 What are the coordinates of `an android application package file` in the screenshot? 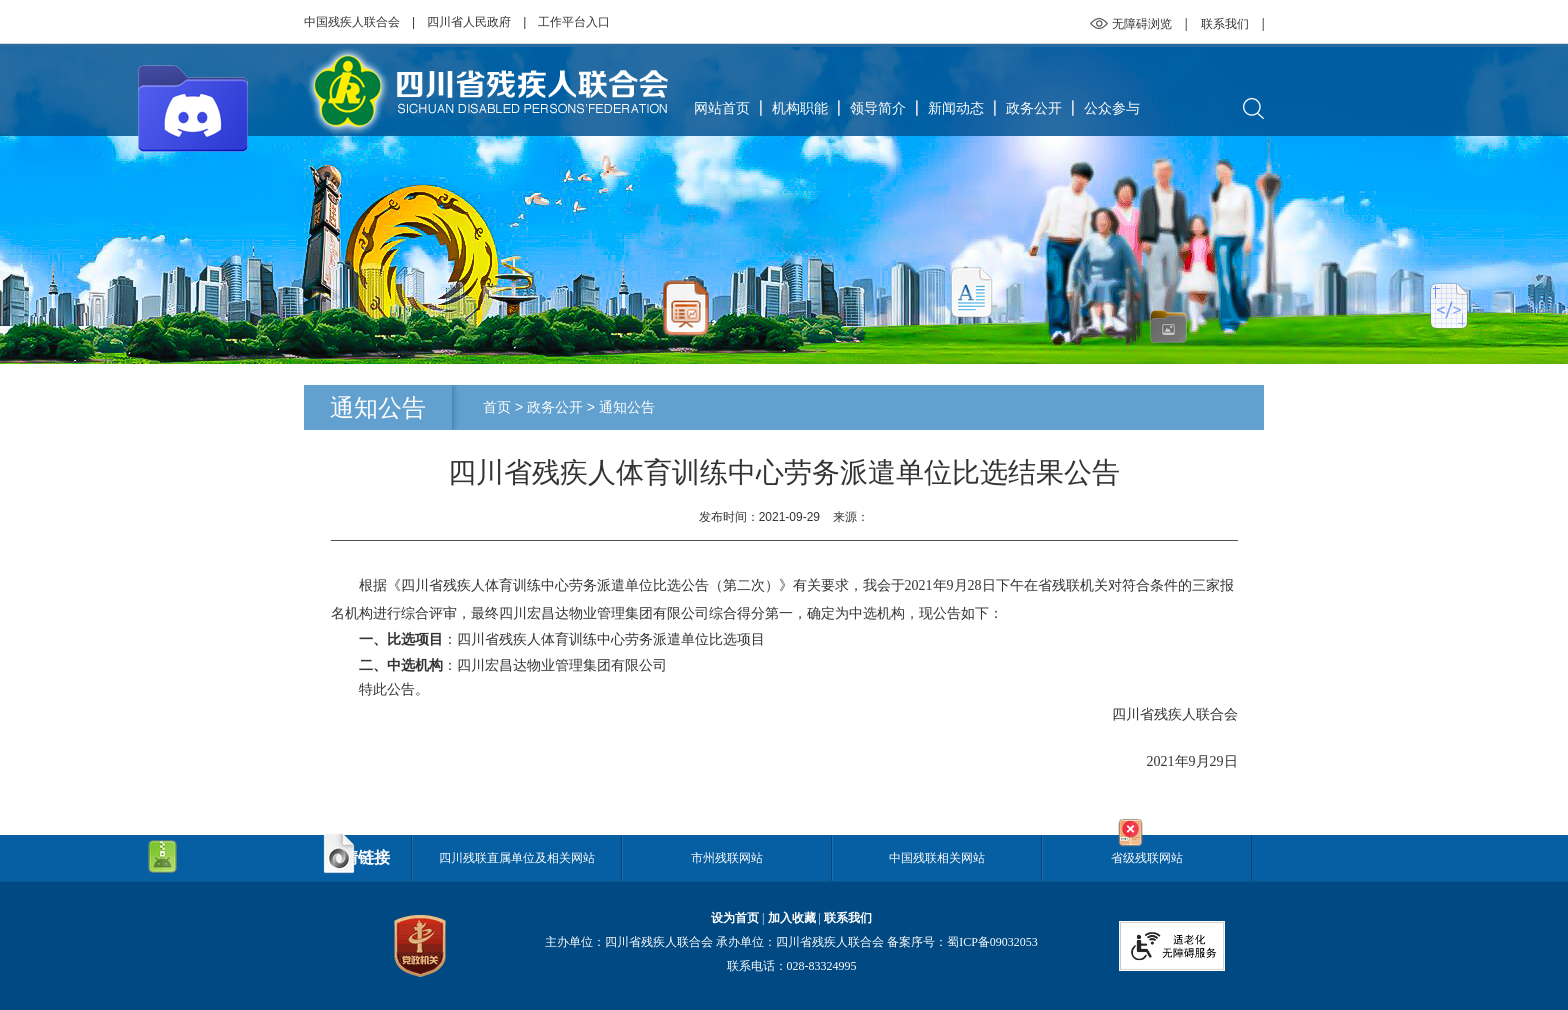 It's located at (162, 856).